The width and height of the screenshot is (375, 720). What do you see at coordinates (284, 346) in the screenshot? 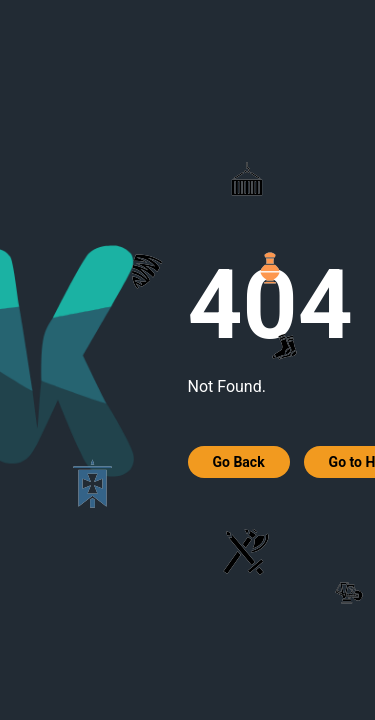
I see `browse socks or hosiery products` at bounding box center [284, 346].